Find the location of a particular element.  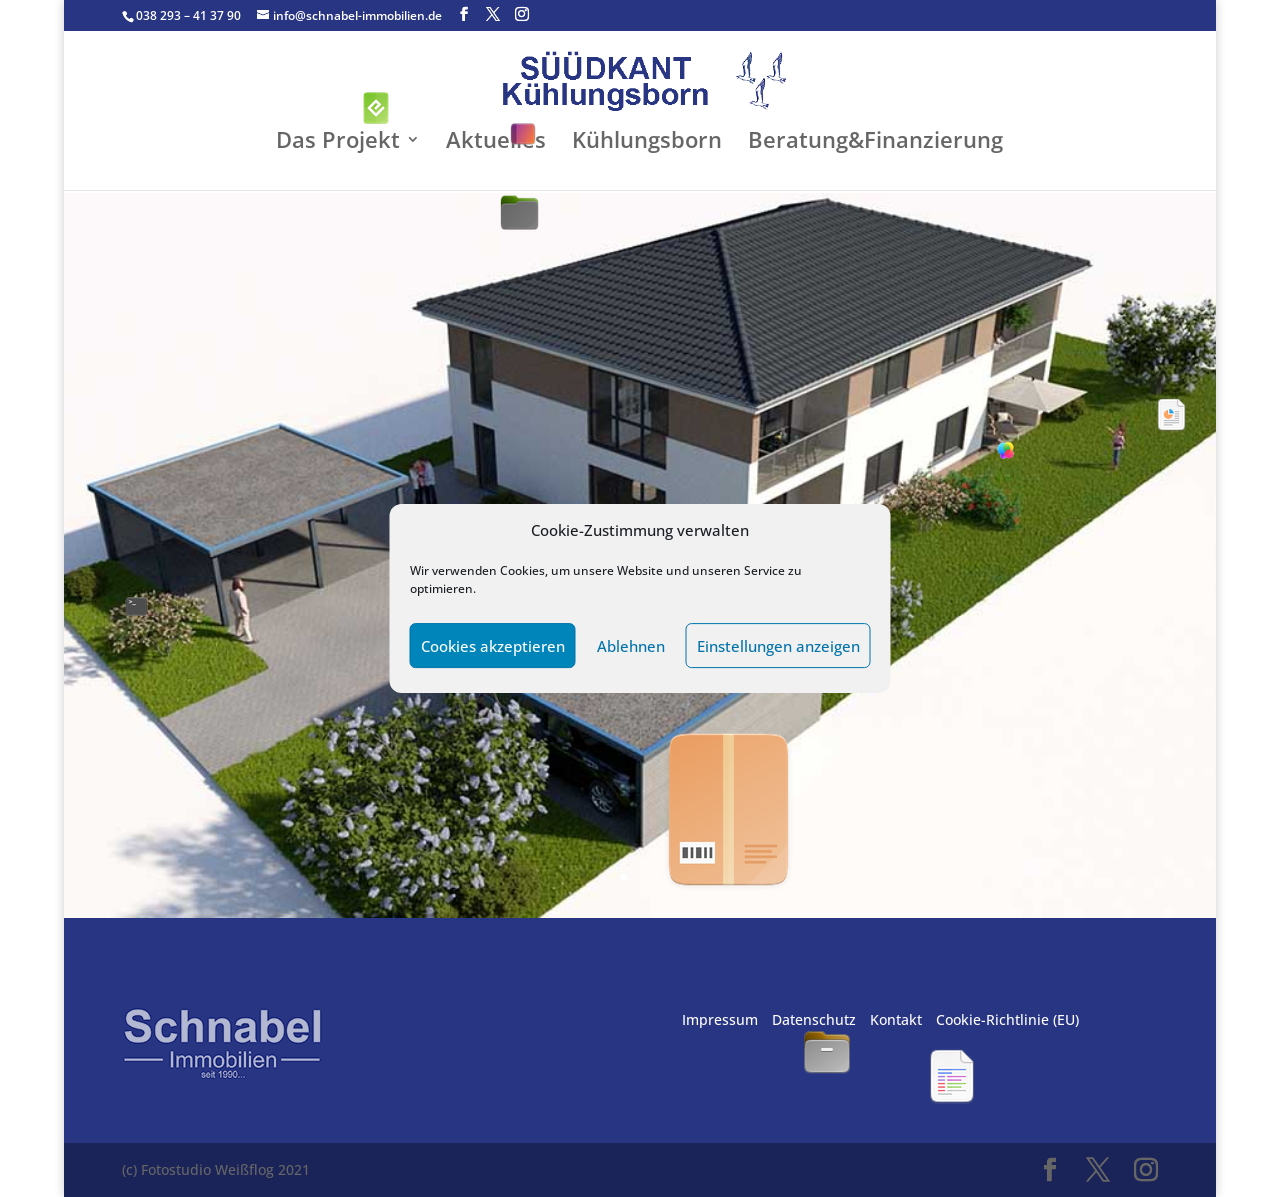

compressed or archived file type is located at coordinates (728, 809).